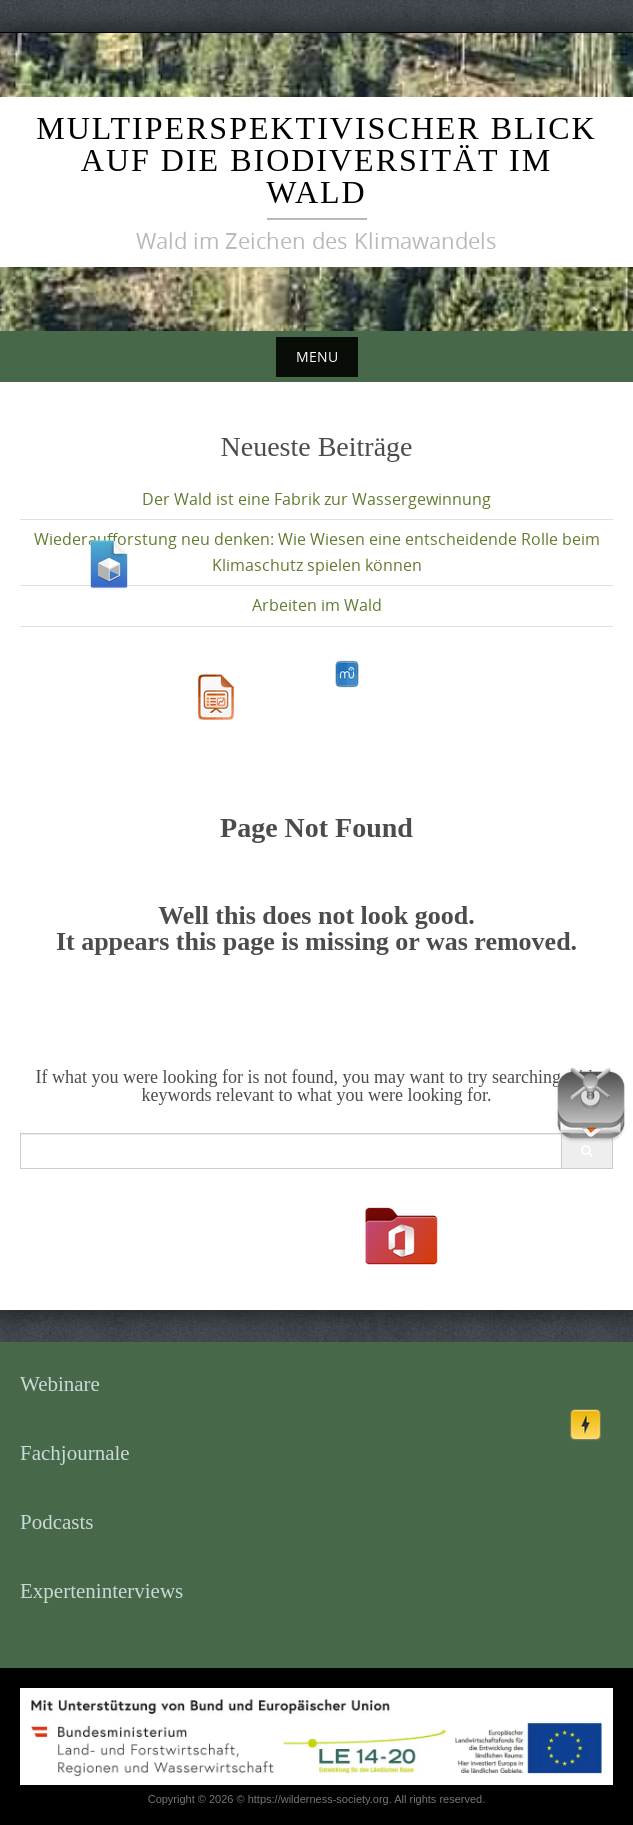  Describe the element at coordinates (591, 1105) in the screenshot. I see `open Curtail image compression app` at that location.